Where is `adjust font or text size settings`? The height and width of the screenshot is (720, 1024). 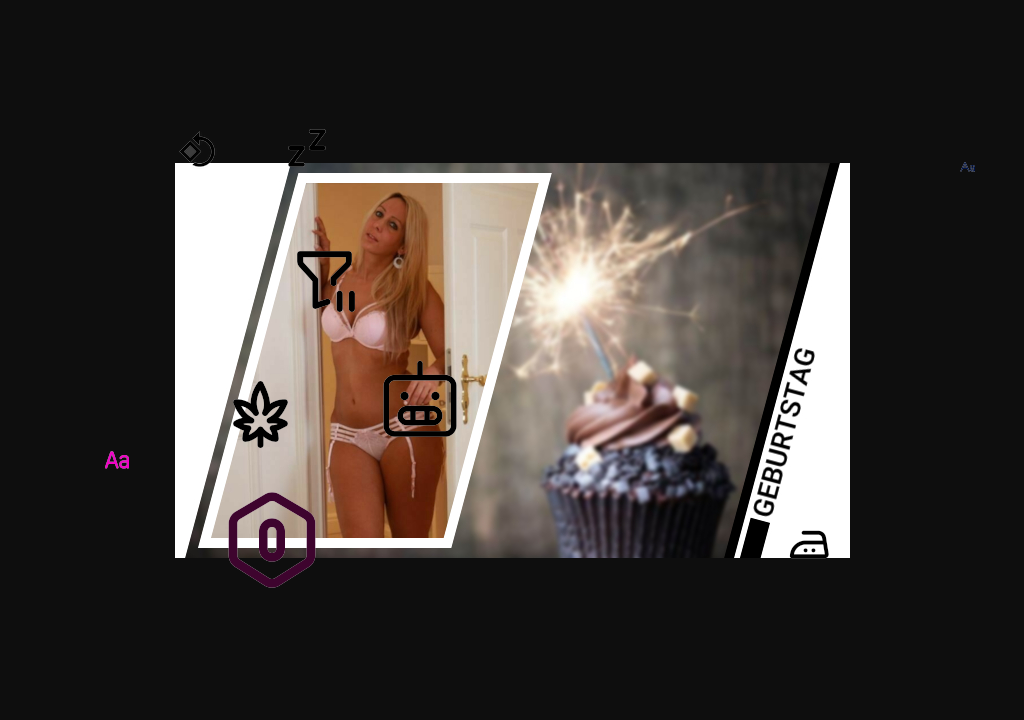 adjust font or text size settings is located at coordinates (968, 167).